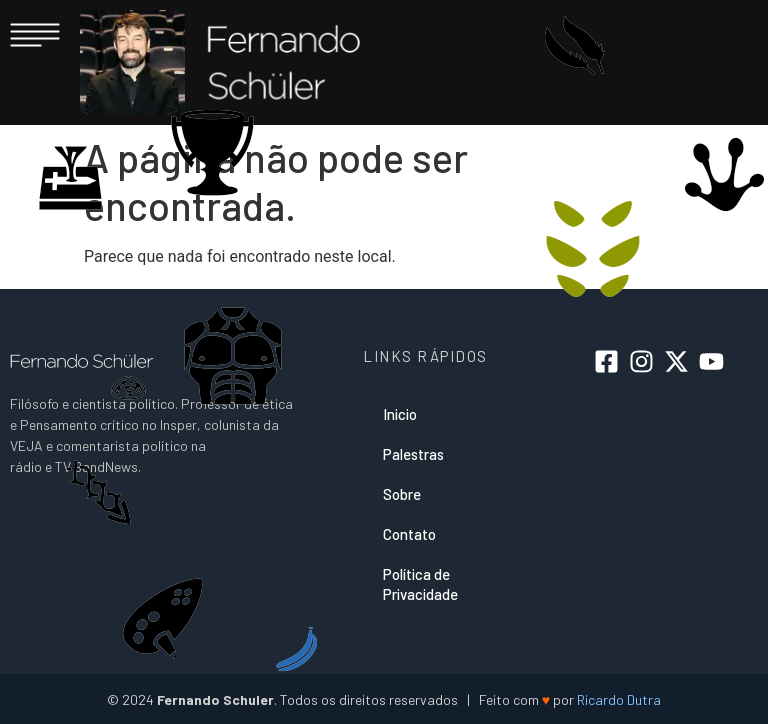 The height and width of the screenshot is (724, 768). What do you see at coordinates (128, 387) in the screenshot?
I see `indicates acid or corrosive hazard in gameplay` at bounding box center [128, 387].